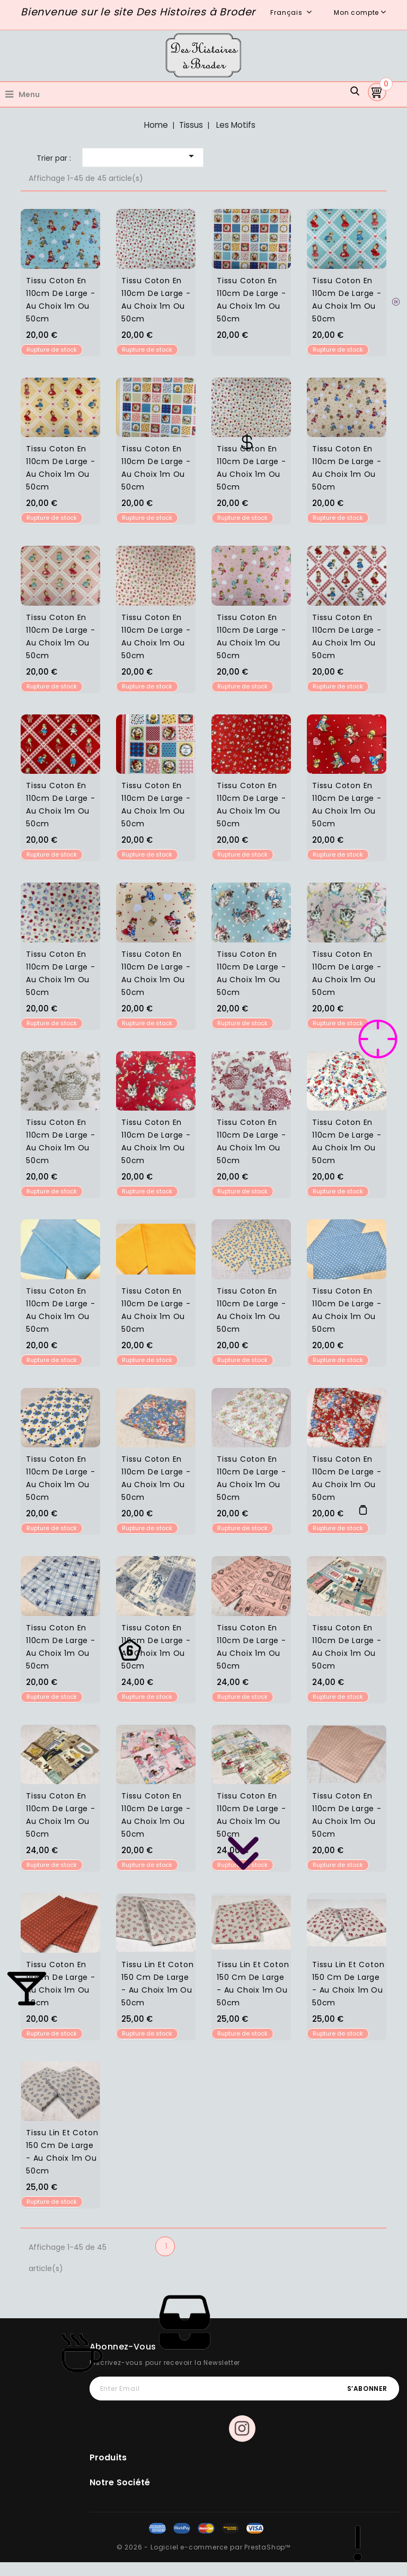  Describe the element at coordinates (396, 302) in the screenshot. I see `skip to the next track` at that location.